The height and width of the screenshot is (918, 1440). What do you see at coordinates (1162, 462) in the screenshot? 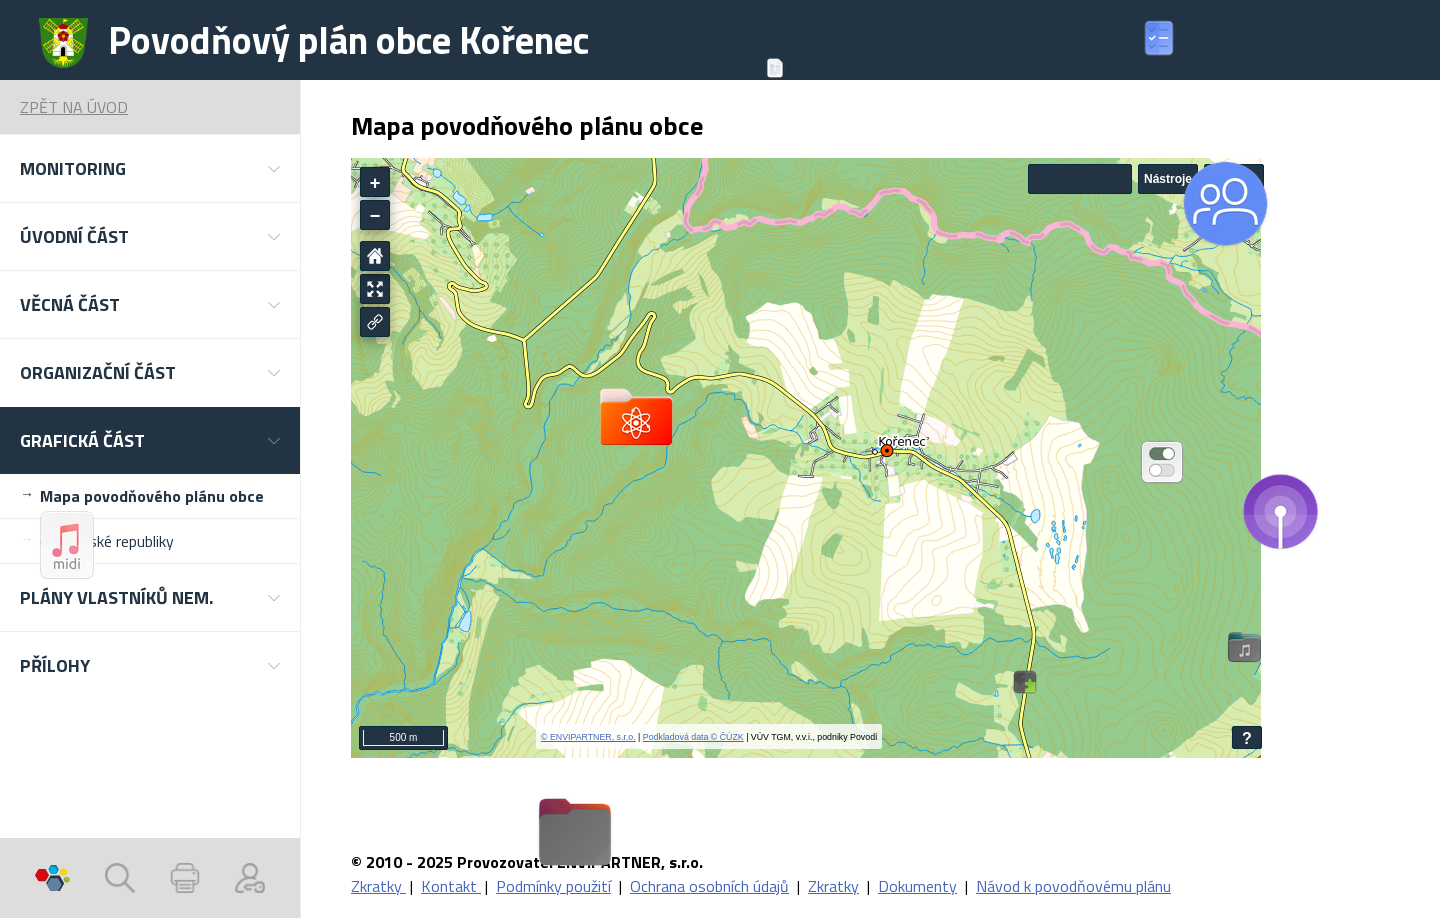
I see `open system settings or preferences` at bounding box center [1162, 462].